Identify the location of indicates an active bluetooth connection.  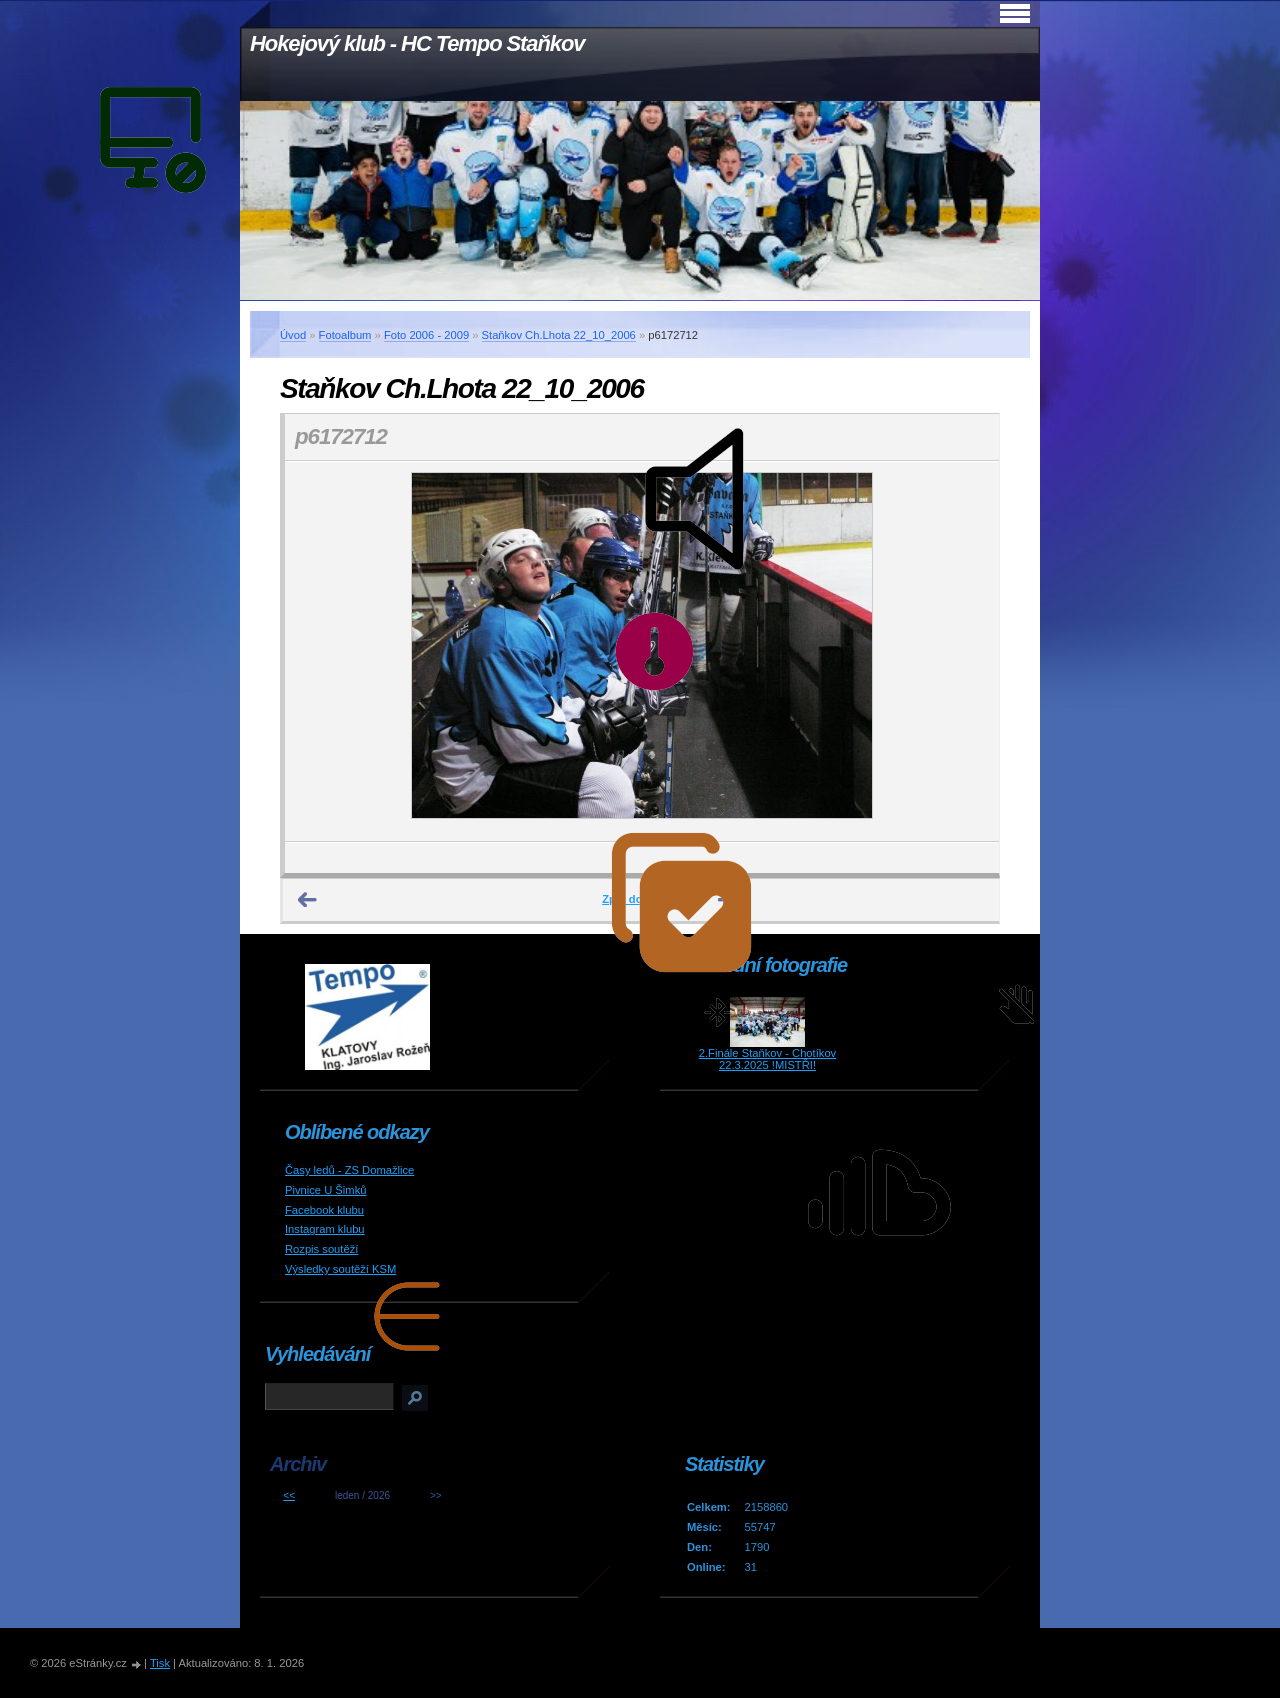
(717, 1012).